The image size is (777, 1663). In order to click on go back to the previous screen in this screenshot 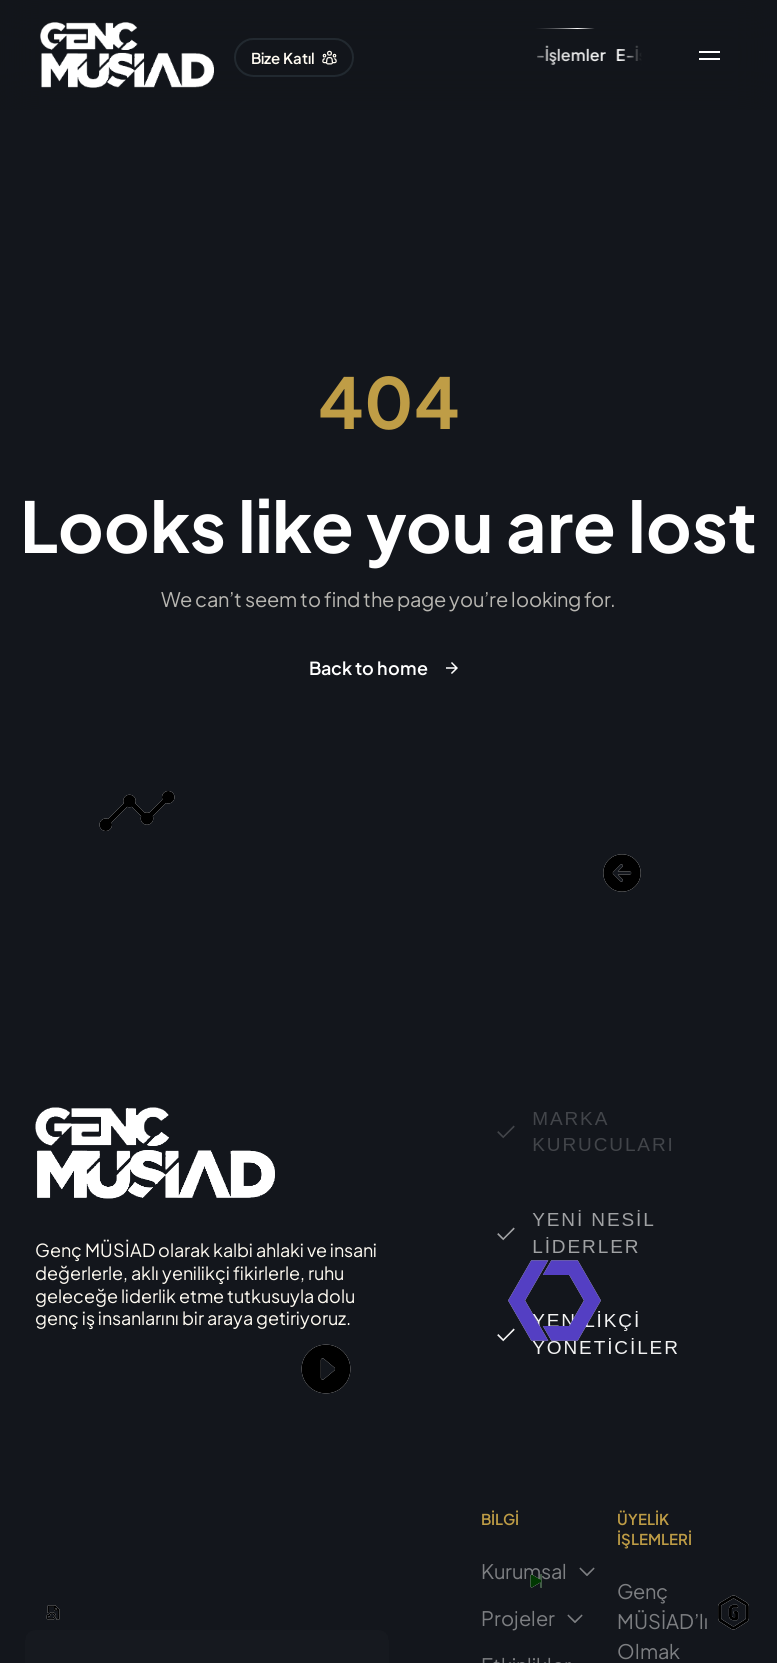, I will do `click(622, 873)`.